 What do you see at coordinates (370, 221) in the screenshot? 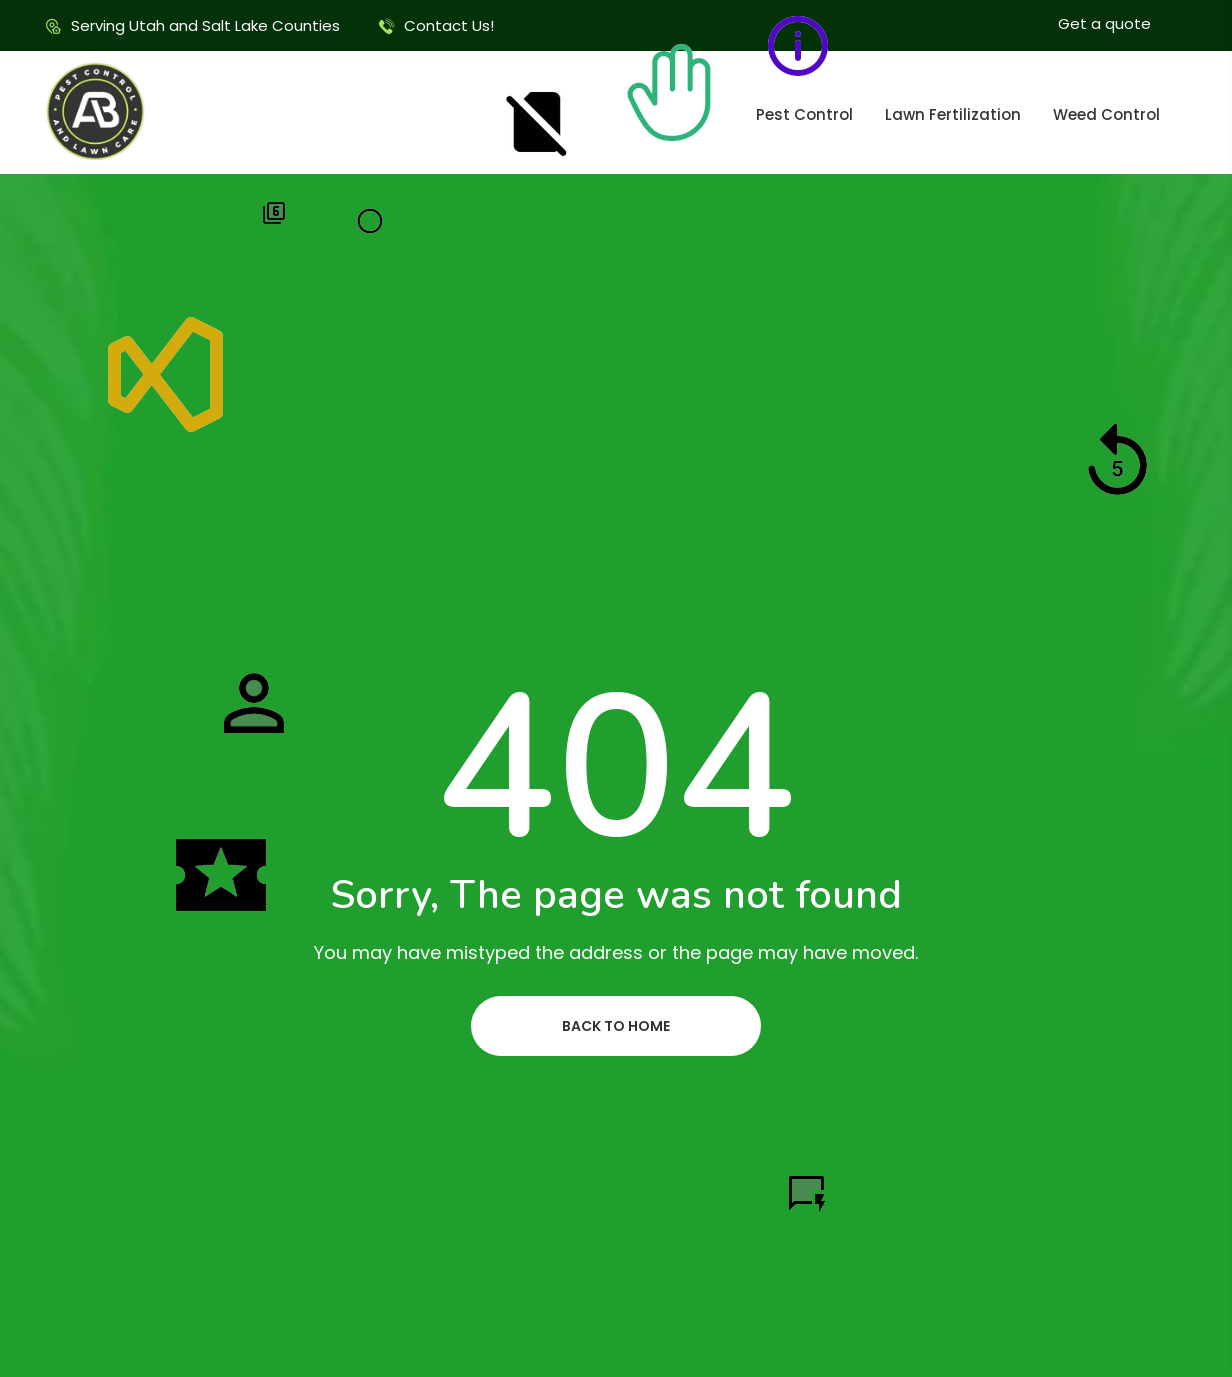
I see `indicates an unselected or empty state` at bounding box center [370, 221].